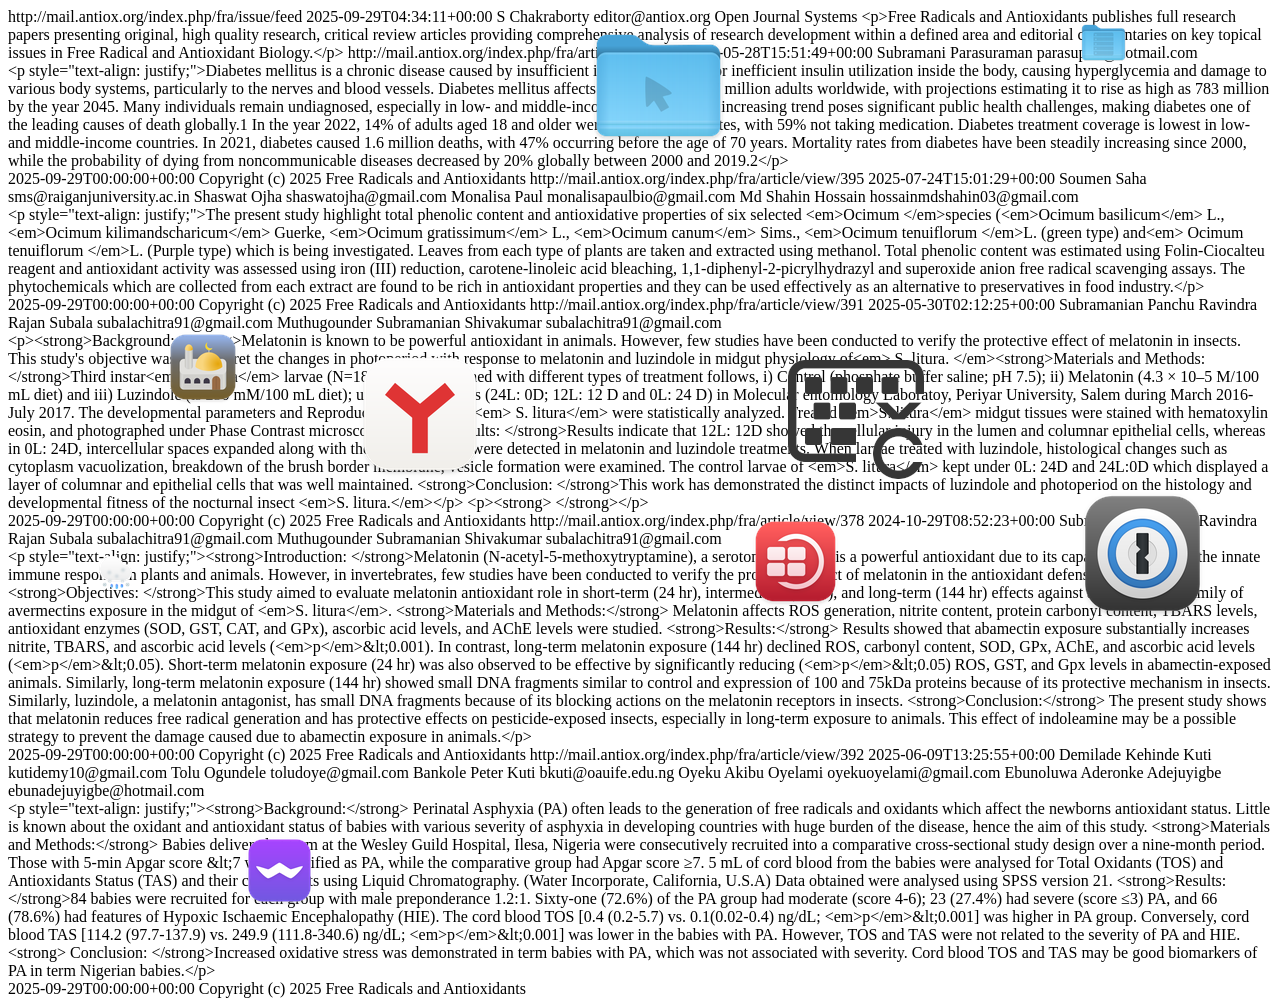 This screenshot has width=1280, height=1006. I want to click on indicates mixed precipitation weather conditions, so click(115, 572).